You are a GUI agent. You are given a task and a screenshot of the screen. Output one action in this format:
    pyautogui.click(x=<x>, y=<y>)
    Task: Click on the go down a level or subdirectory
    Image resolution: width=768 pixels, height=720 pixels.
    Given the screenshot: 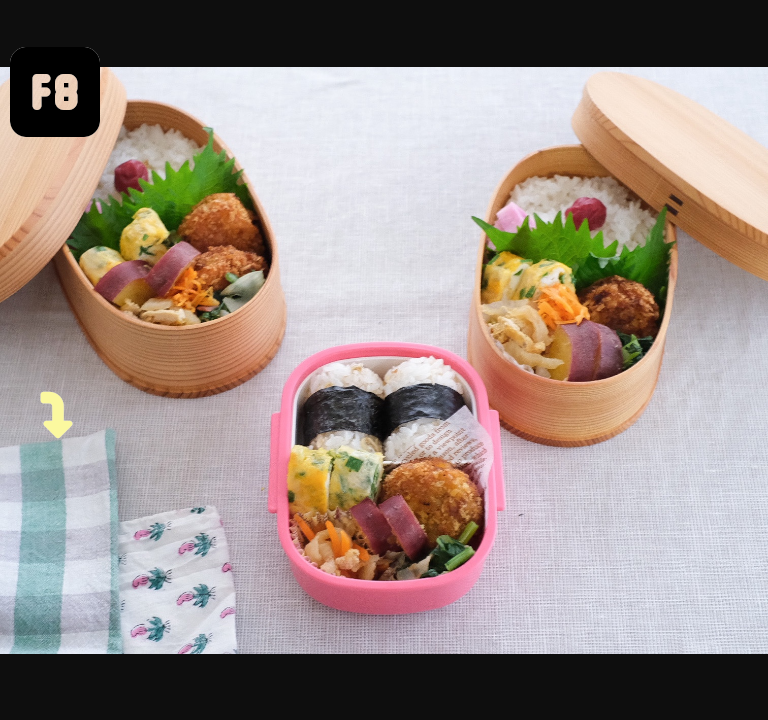 What is the action you would take?
    pyautogui.click(x=58, y=415)
    